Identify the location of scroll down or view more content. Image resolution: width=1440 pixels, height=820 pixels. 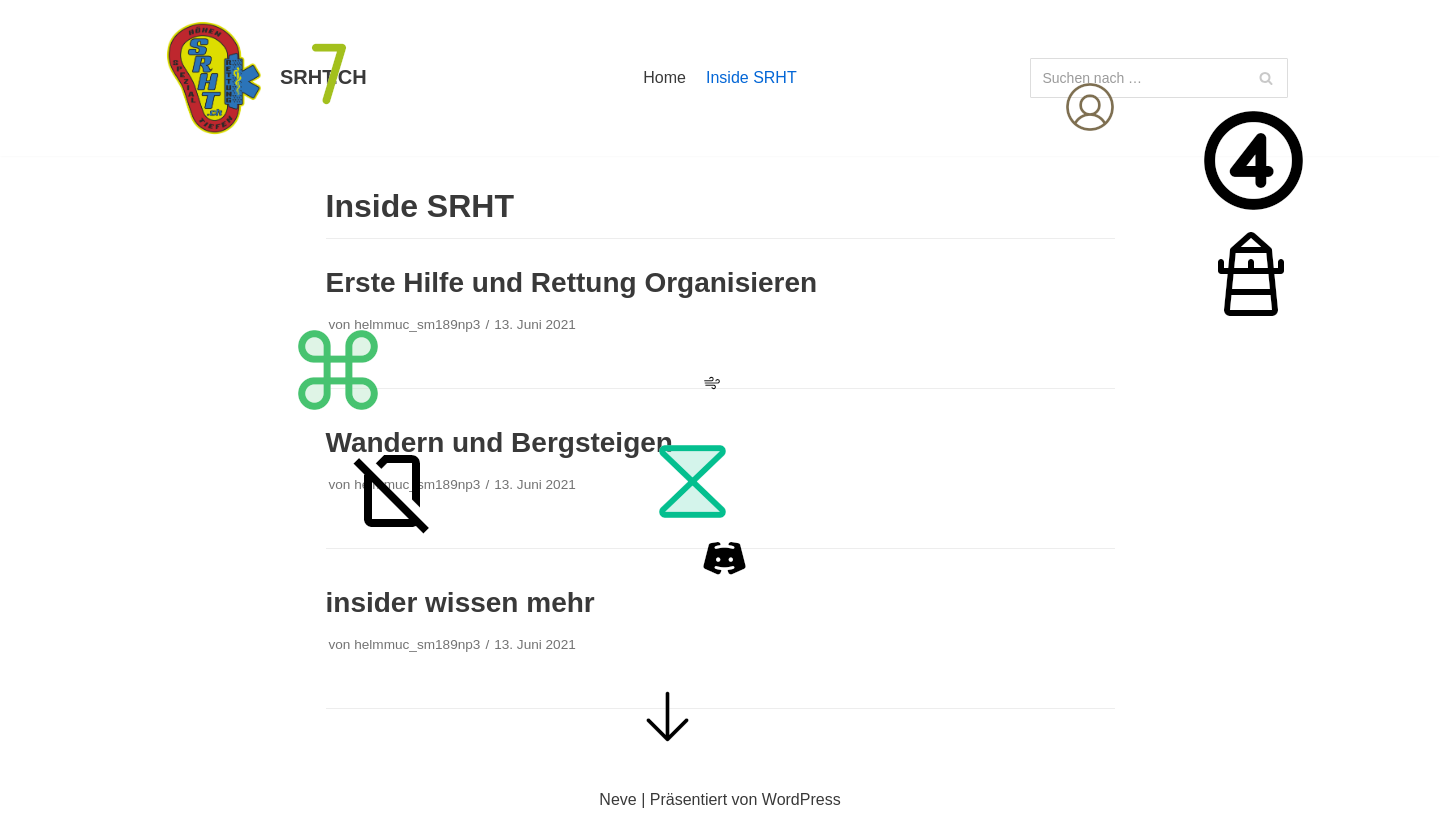
(667, 716).